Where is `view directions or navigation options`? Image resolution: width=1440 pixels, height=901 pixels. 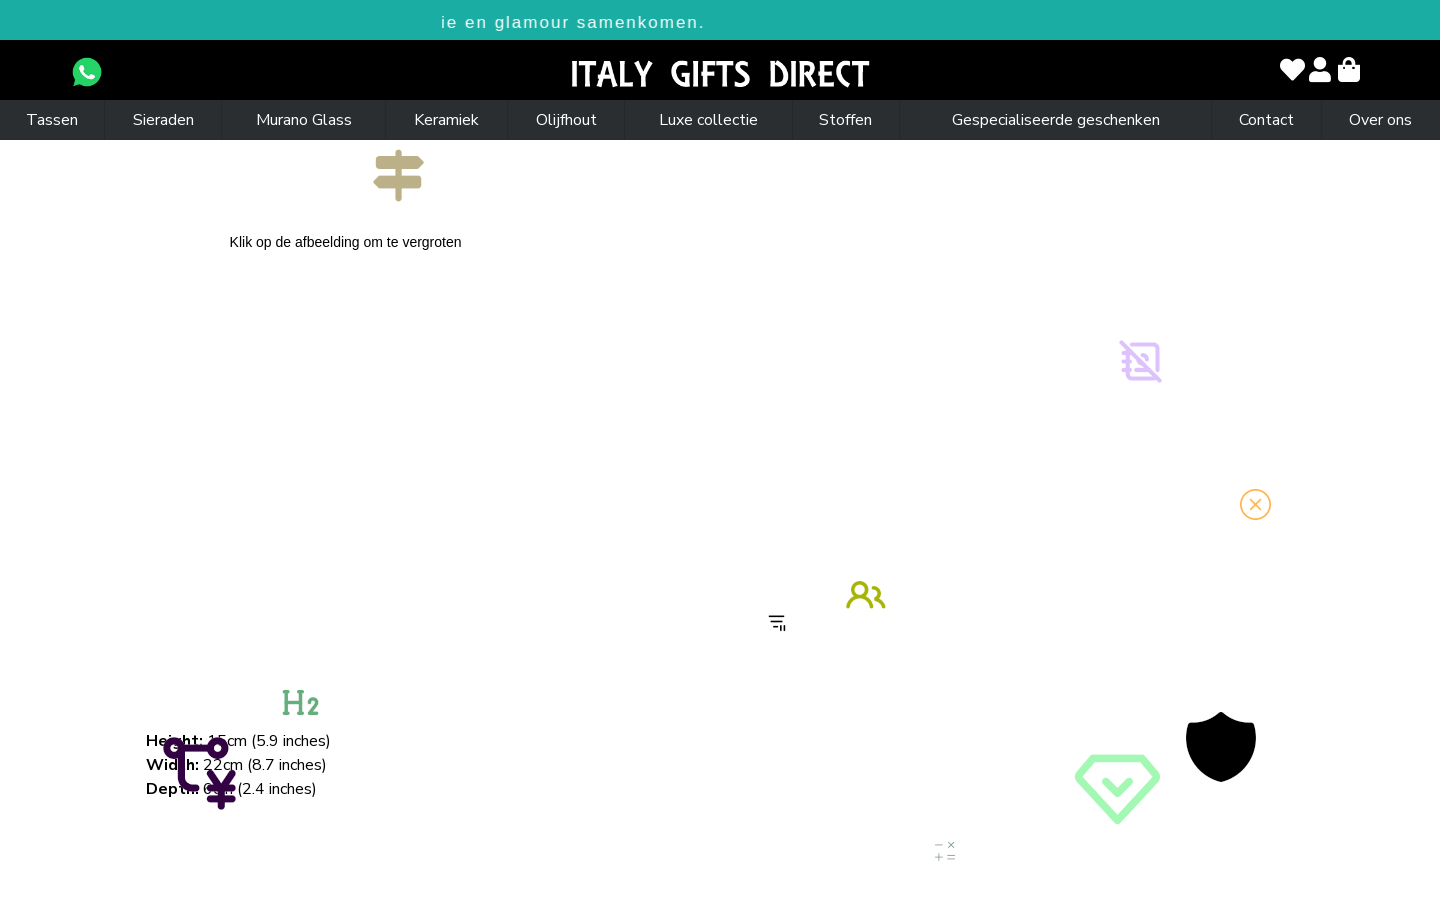
view directions or navigation options is located at coordinates (398, 175).